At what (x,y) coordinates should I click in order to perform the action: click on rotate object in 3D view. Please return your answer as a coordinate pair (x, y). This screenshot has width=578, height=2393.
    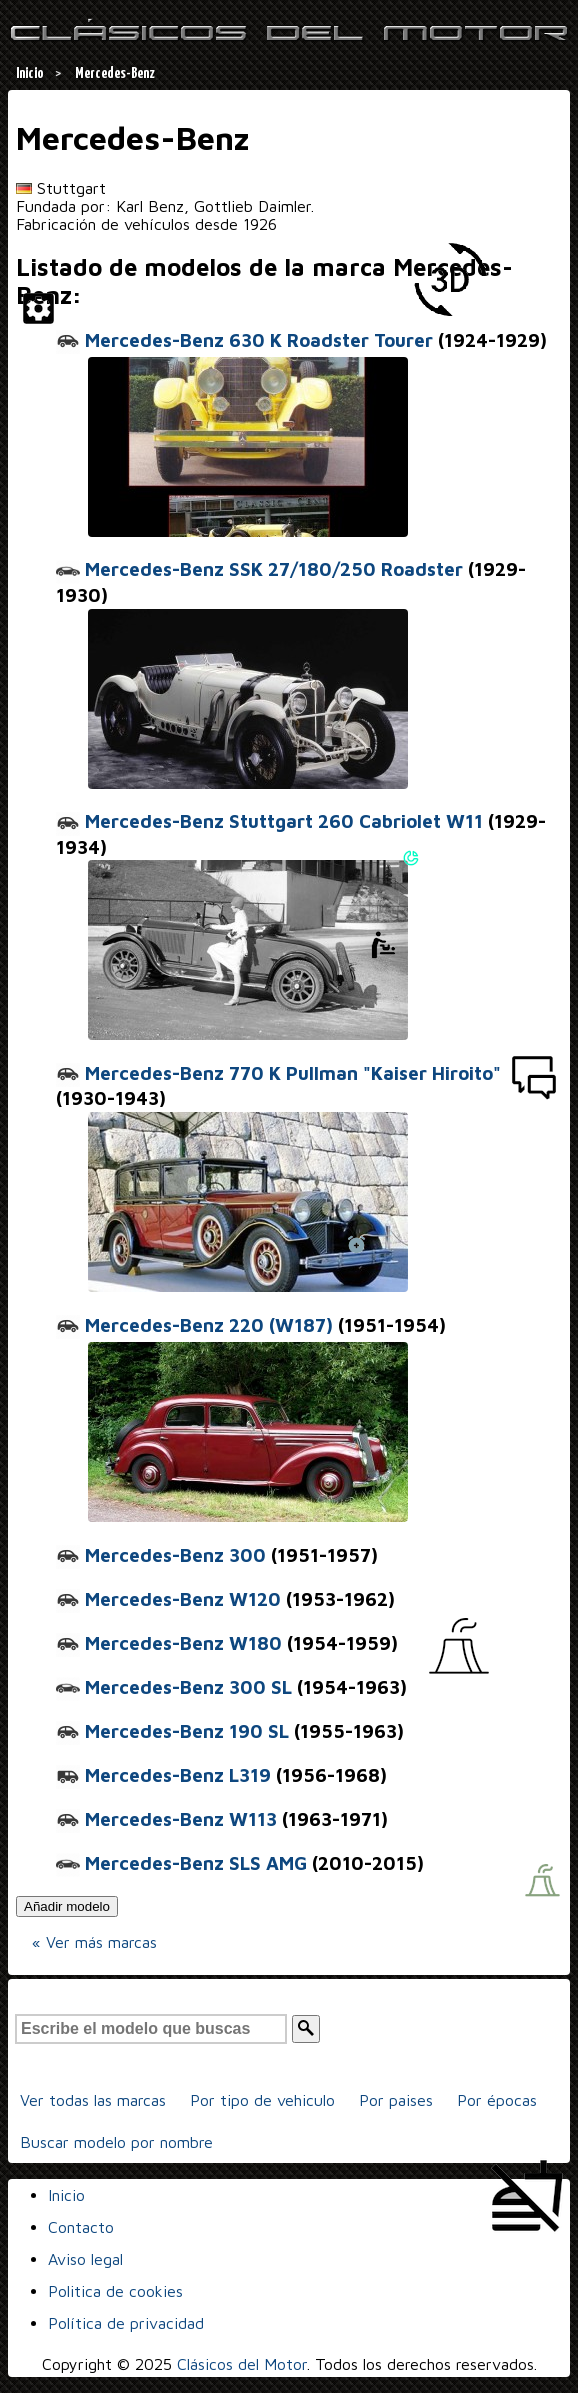
    Looking at the image, I should click on (450, 279).